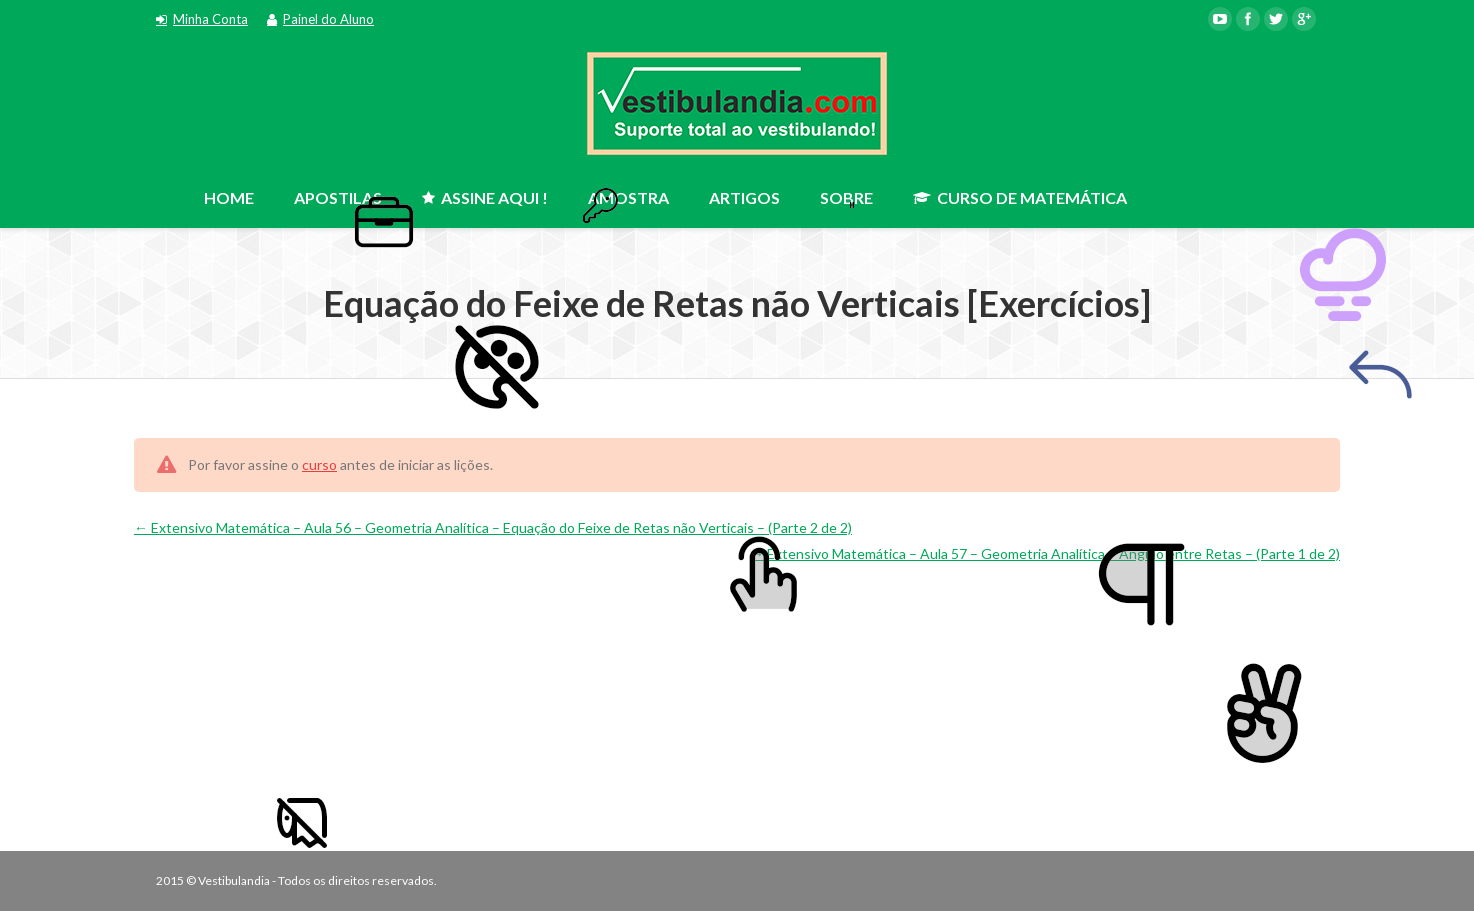 The height and width of the screenshot is (911, 1474). I want to click on disable color customization, so click(497, 367).